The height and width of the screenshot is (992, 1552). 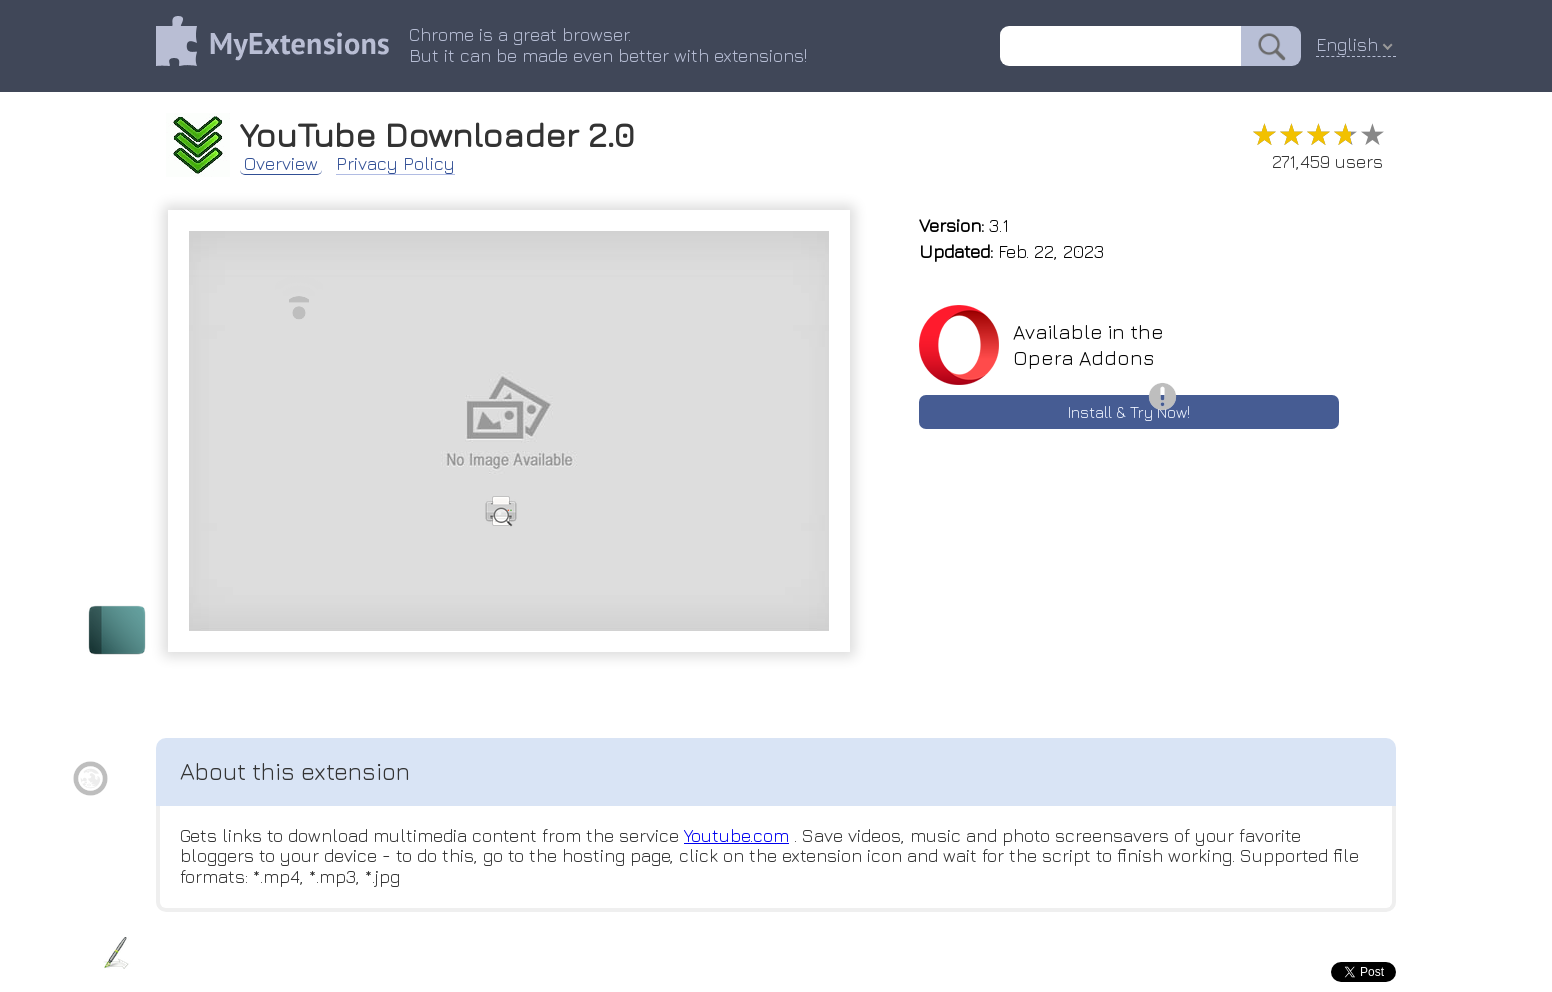 What do you see at coordinates (501, 511) in the screenshot?
I see `preview document before printing` at bounding box center [501, 511].